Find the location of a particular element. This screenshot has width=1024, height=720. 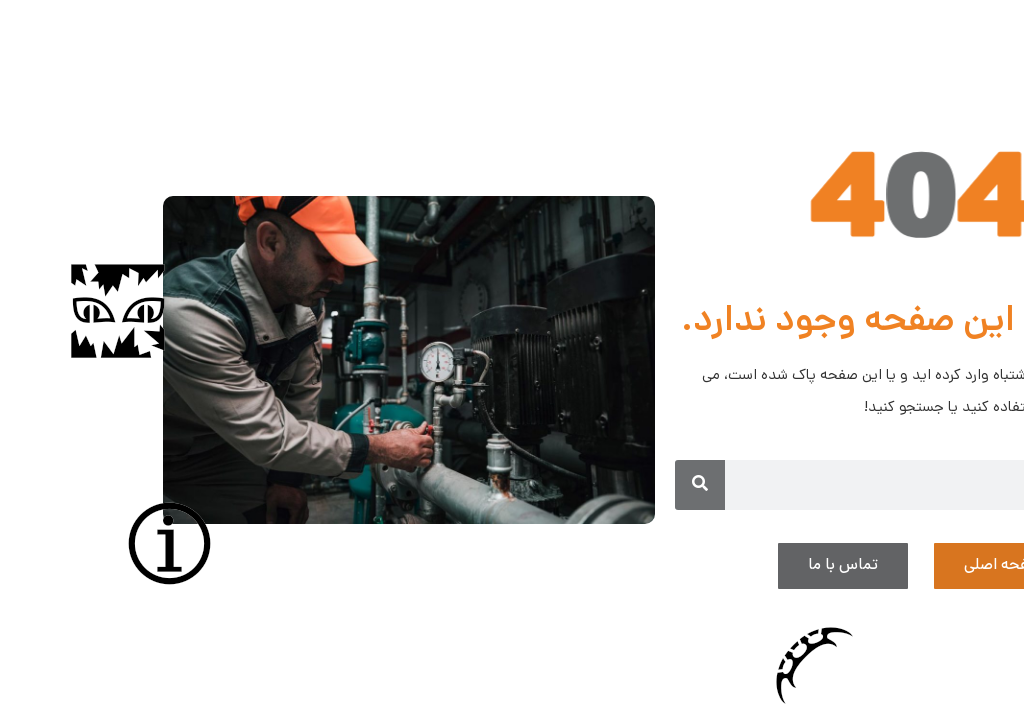

view more information or details is located at coordinates (169, 543).